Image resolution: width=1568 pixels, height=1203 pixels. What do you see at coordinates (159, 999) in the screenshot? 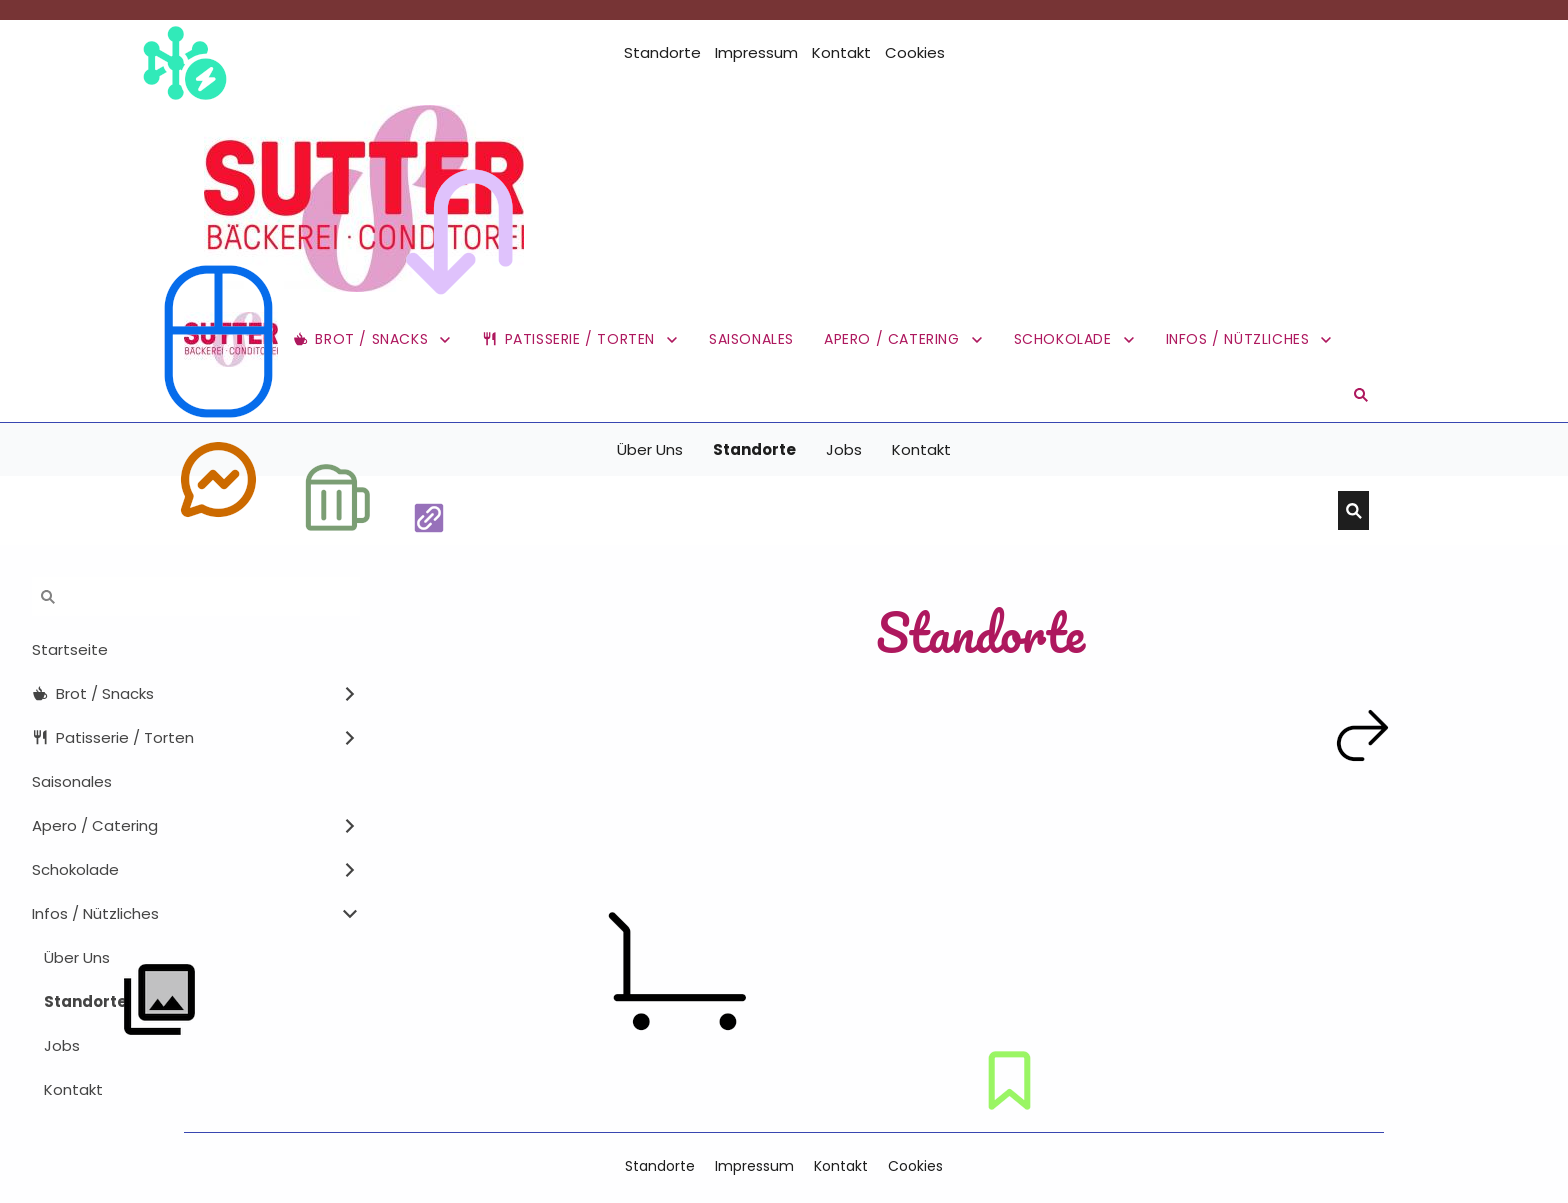
I see `view photo collections or albums` at bounding box center [159, 999].